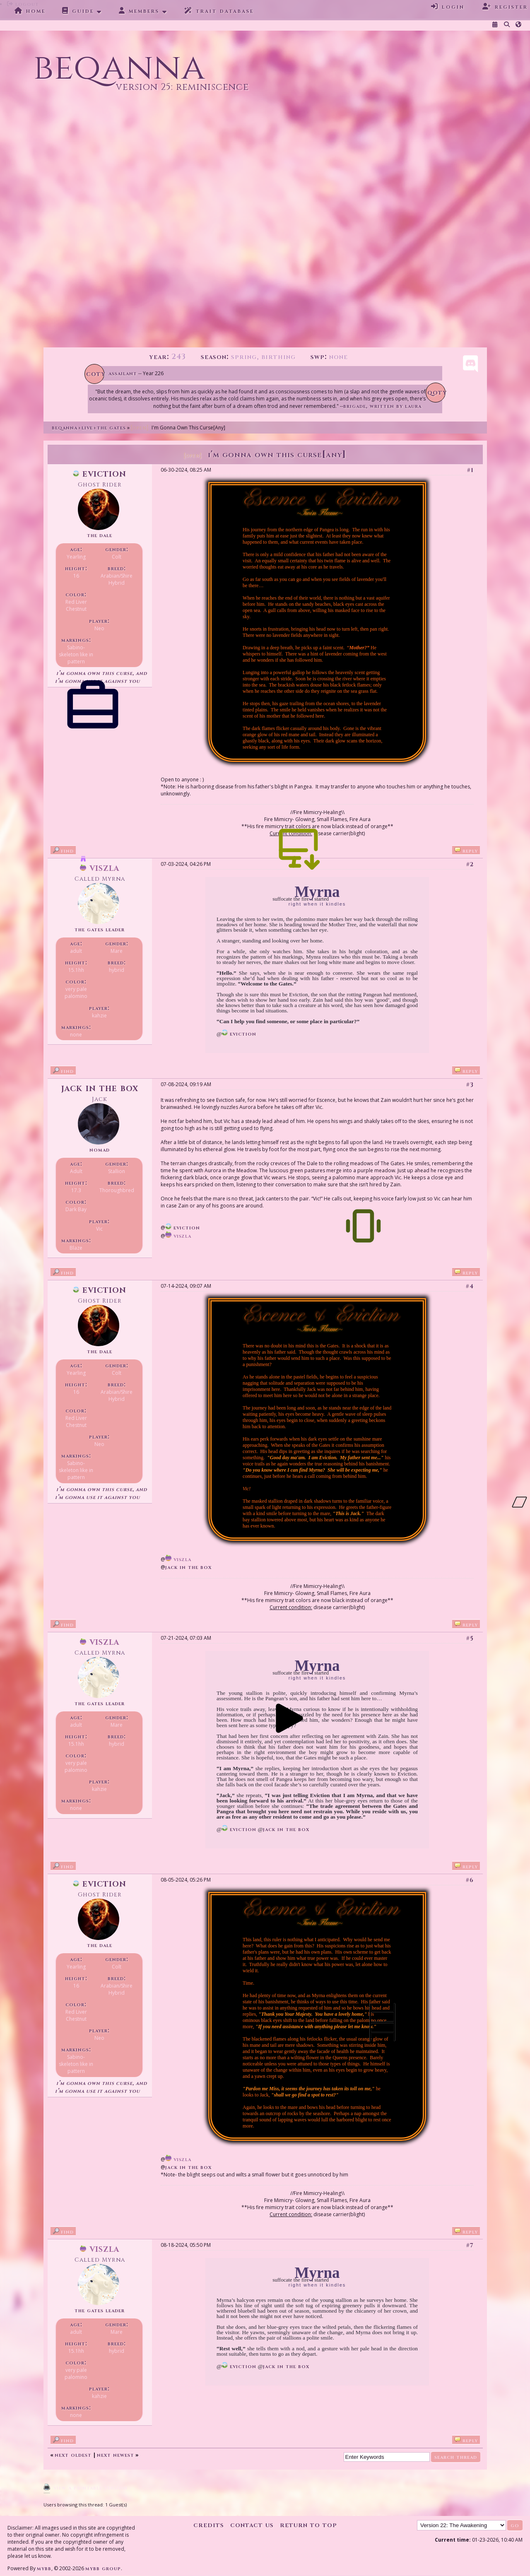 Image resolution: width=530 pixels, height=2576 pixels. Describe the element at coordinates (382, 2022) in the screenshot. I see `access step-by-step instructions or tutorial` at that location.